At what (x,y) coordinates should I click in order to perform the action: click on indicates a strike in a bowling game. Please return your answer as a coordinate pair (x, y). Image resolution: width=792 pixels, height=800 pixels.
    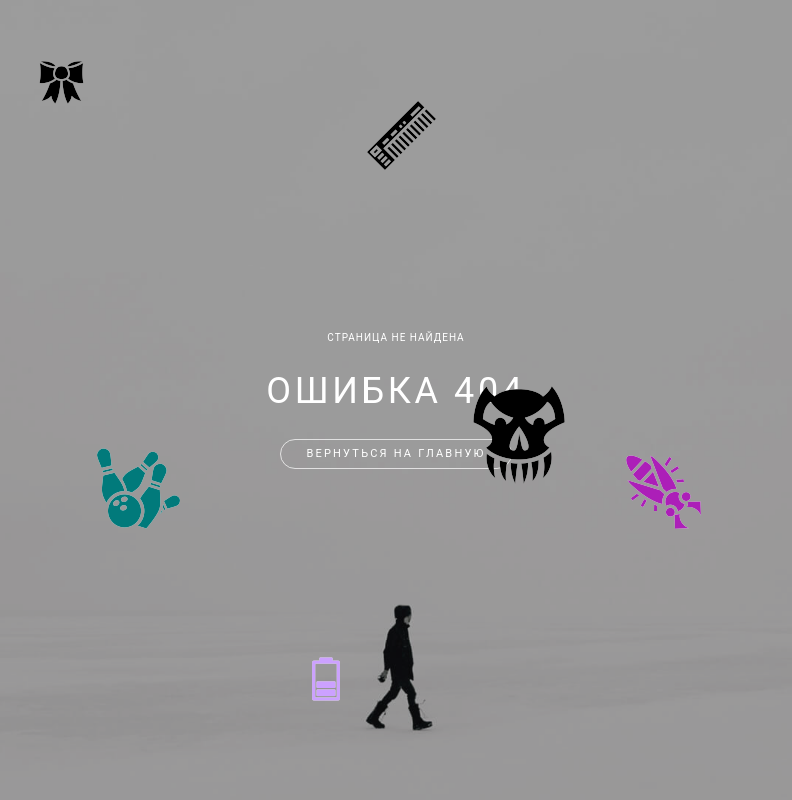
    Looking at the image, I should click on (138, 488).